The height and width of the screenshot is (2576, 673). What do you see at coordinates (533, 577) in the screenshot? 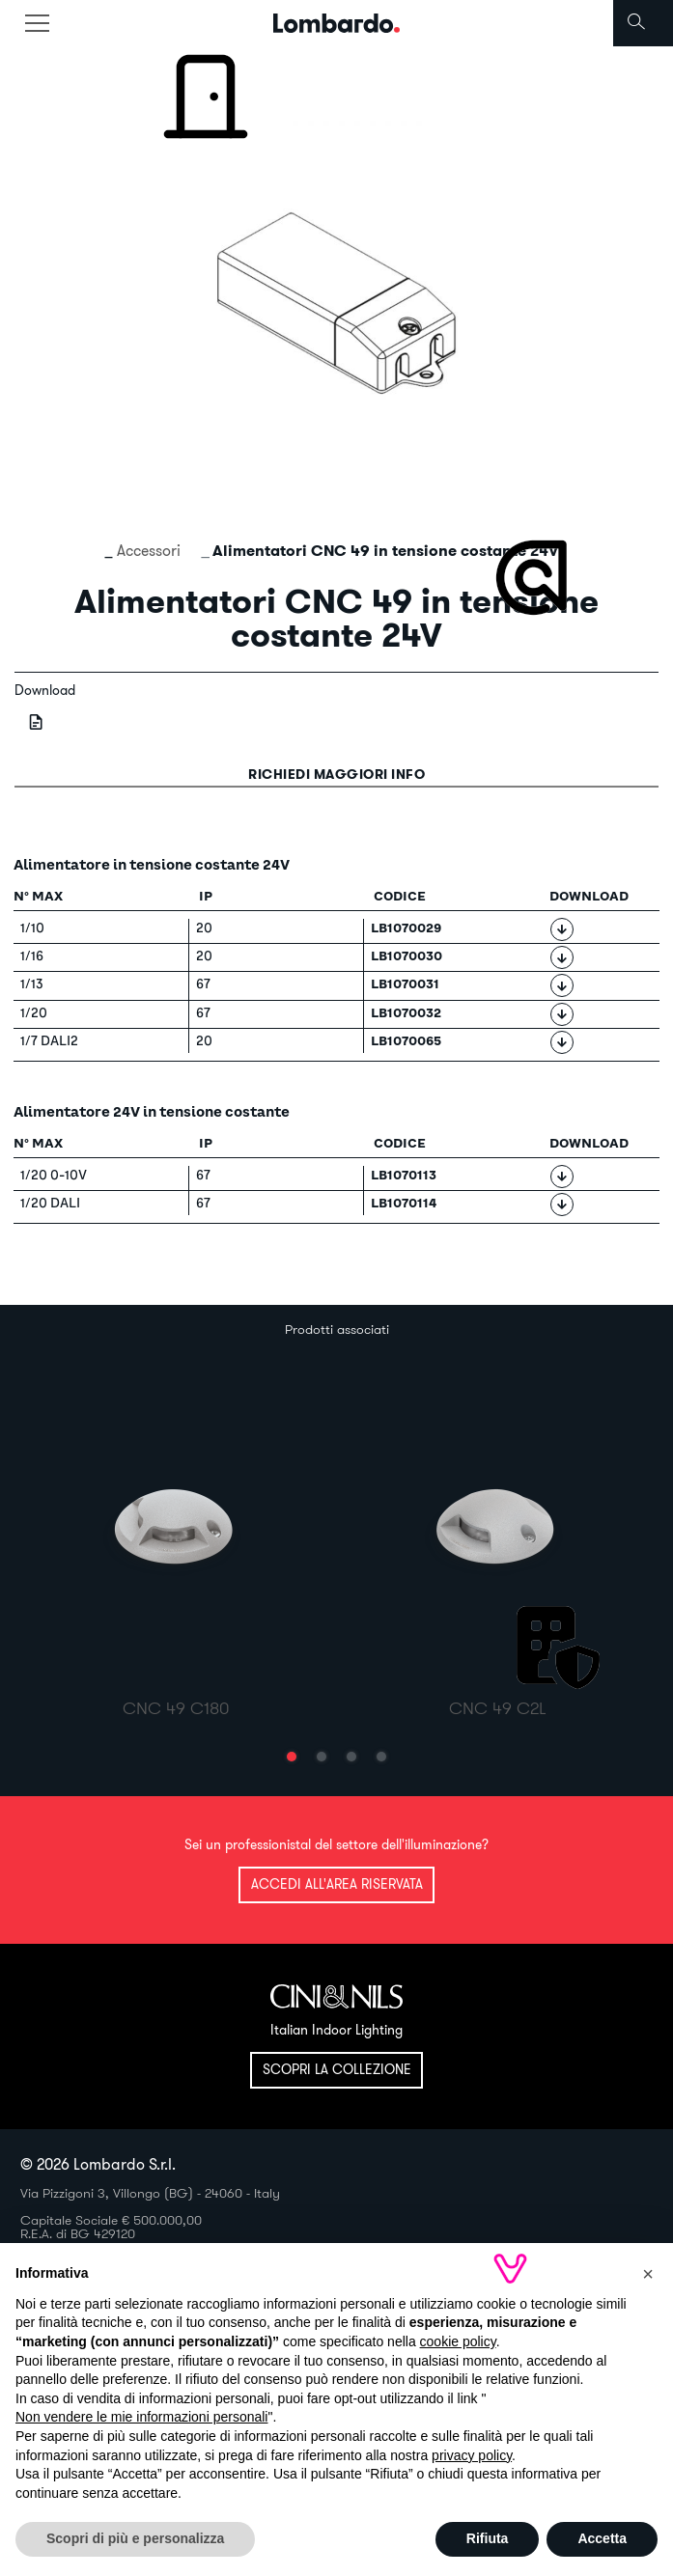
I see `access Algolia search services` at bounding box center [533, 577].